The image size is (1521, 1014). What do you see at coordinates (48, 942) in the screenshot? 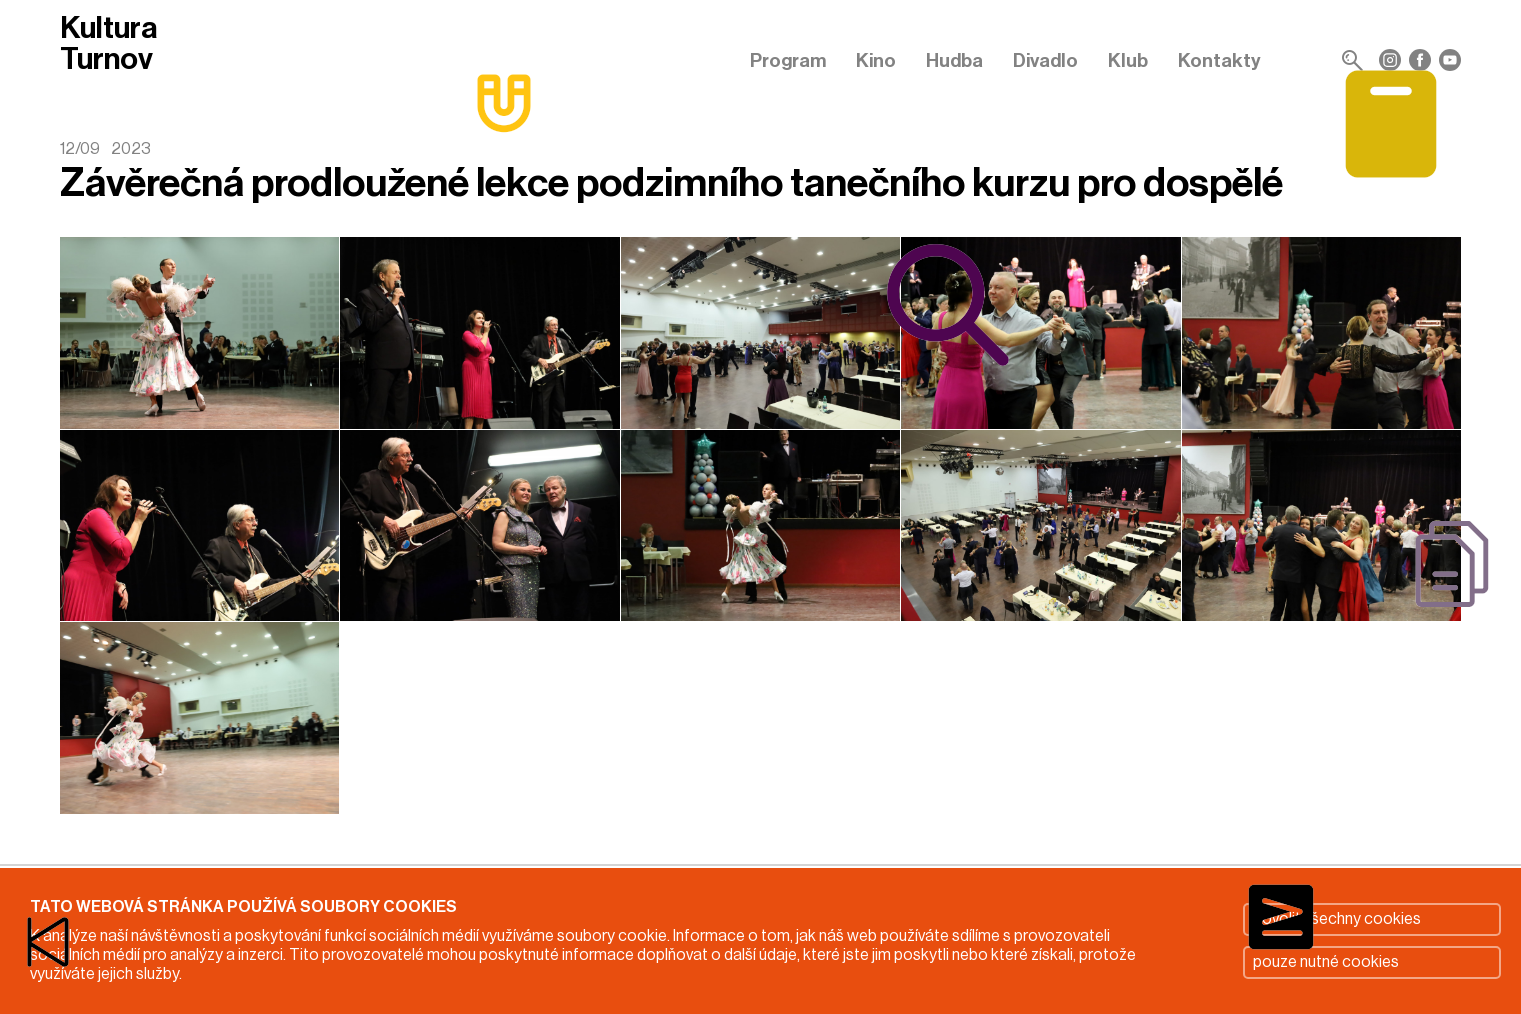
I see `skip to previous track` at bounding box center [48, 942].